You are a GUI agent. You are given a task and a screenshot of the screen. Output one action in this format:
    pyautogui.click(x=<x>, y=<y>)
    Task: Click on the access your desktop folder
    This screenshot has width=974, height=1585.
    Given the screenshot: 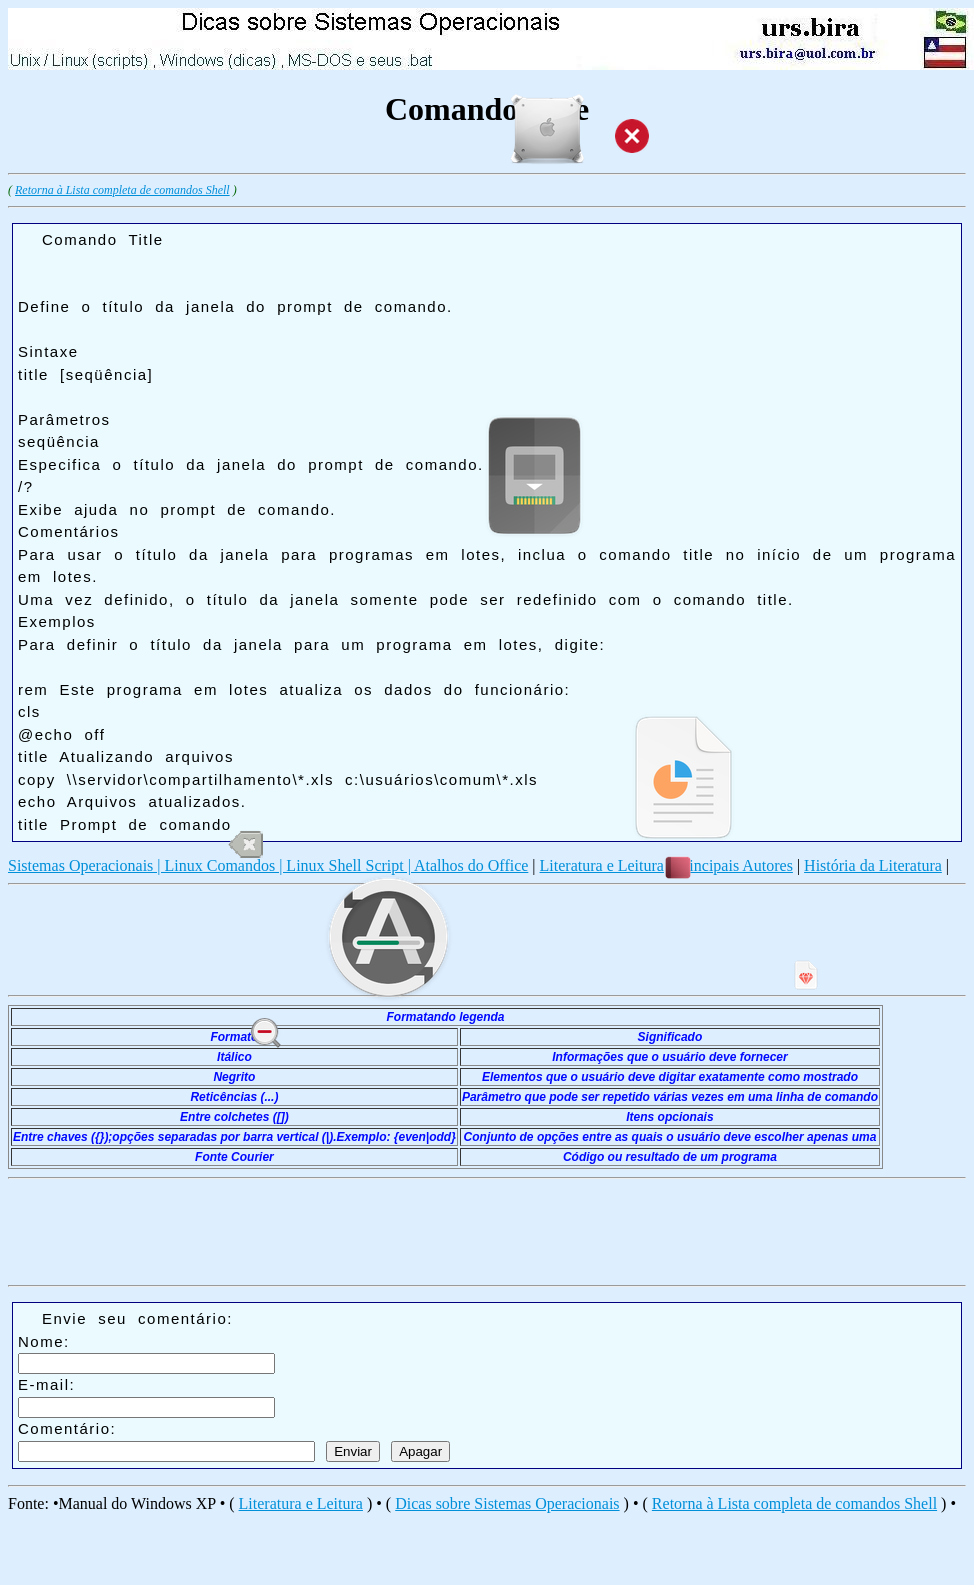 What is the action you would take?
    pyautogui.click(x=678, y=867)
    